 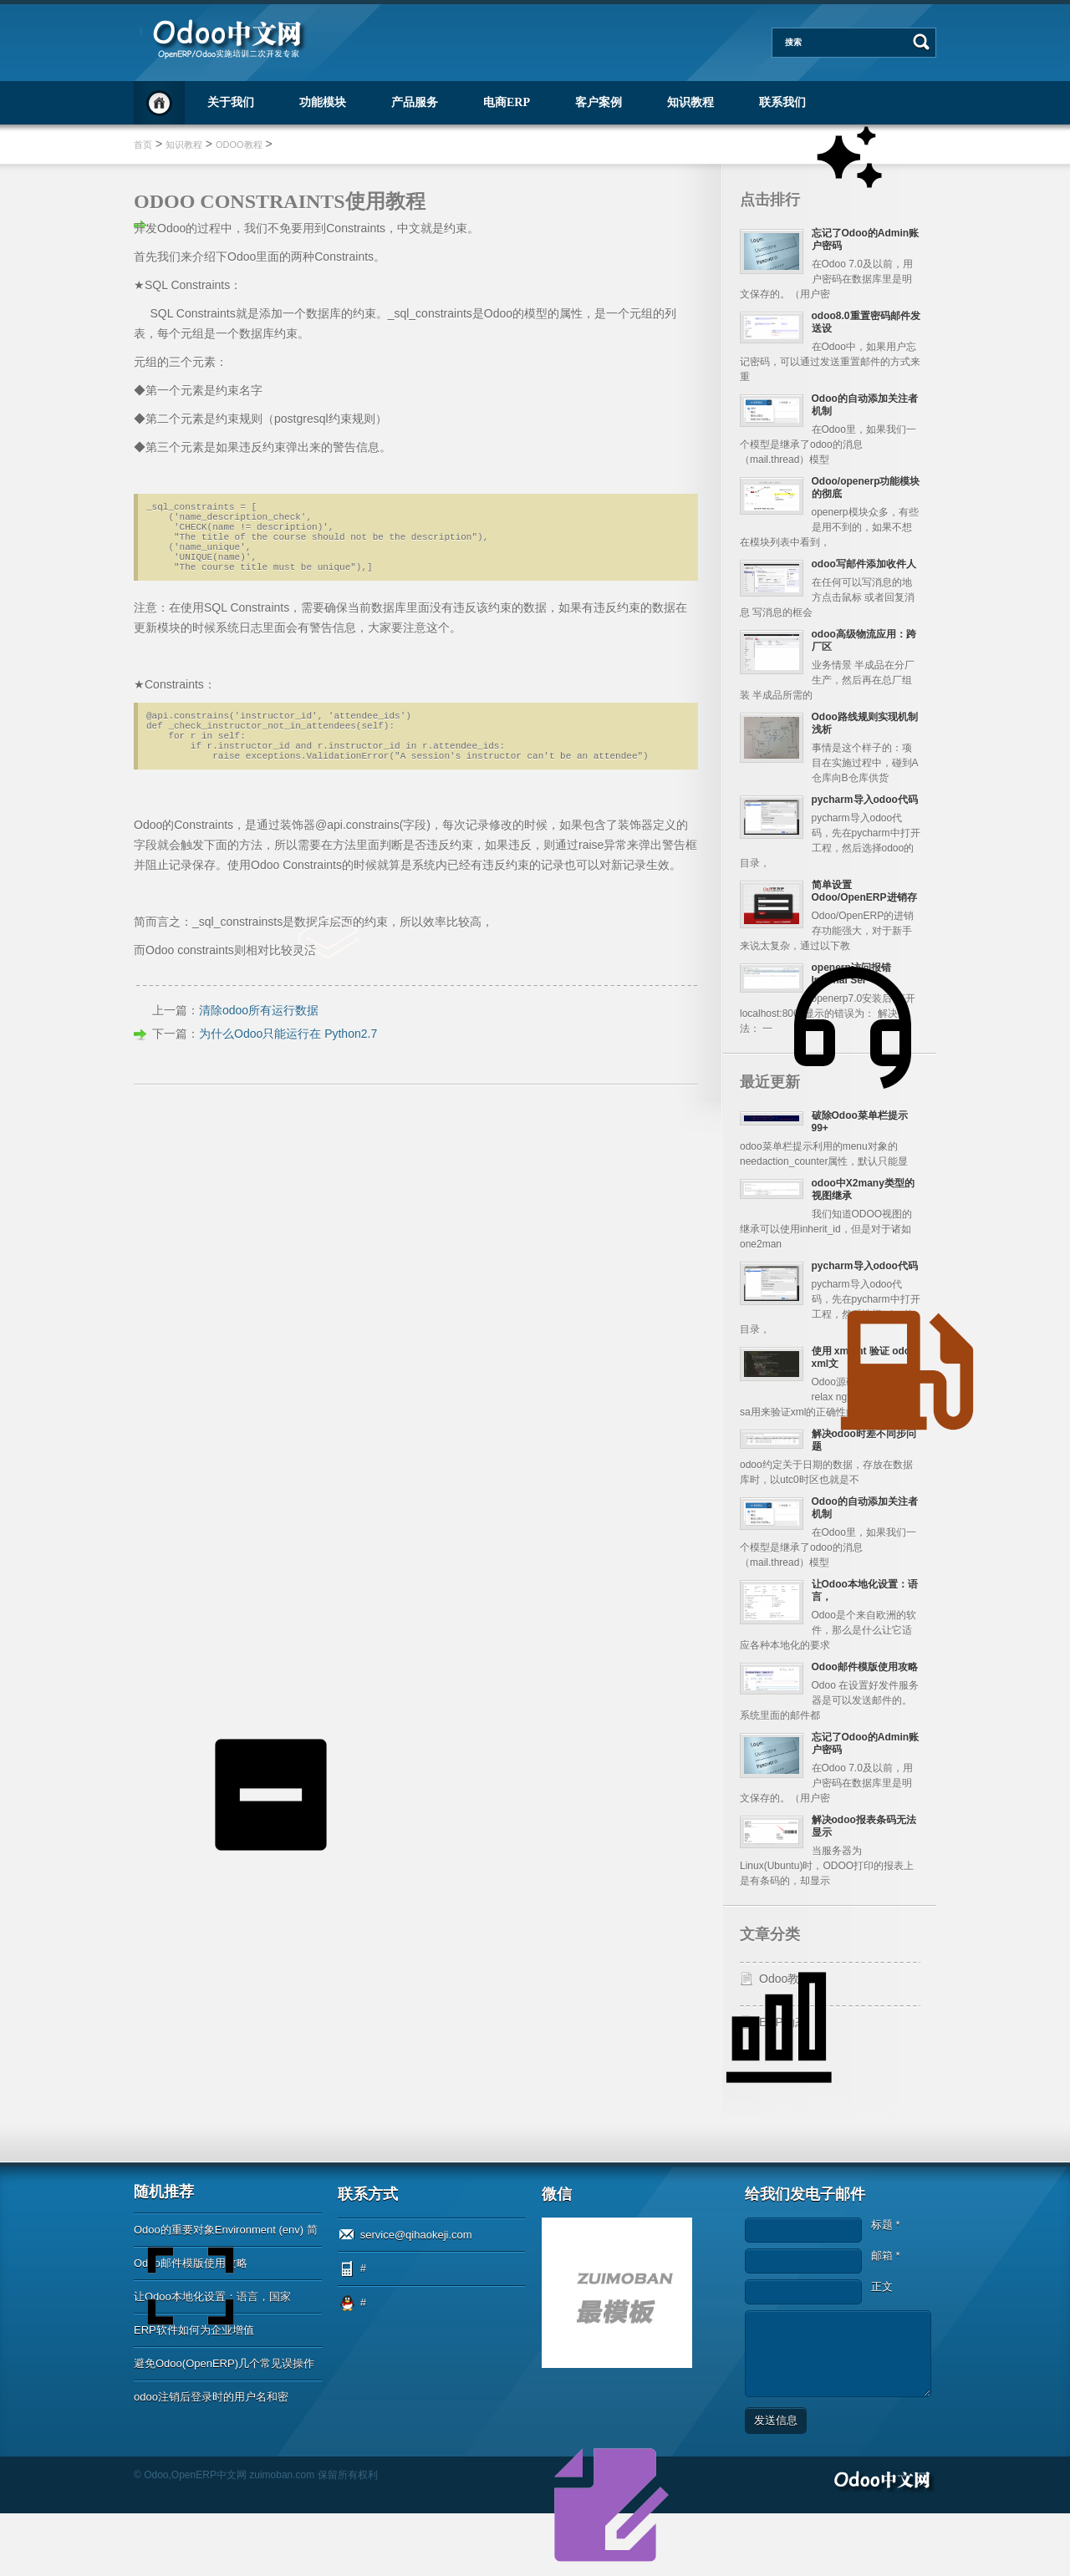 I want to click on LBRY decentralized content platform logo, so click(x=329, y=937).